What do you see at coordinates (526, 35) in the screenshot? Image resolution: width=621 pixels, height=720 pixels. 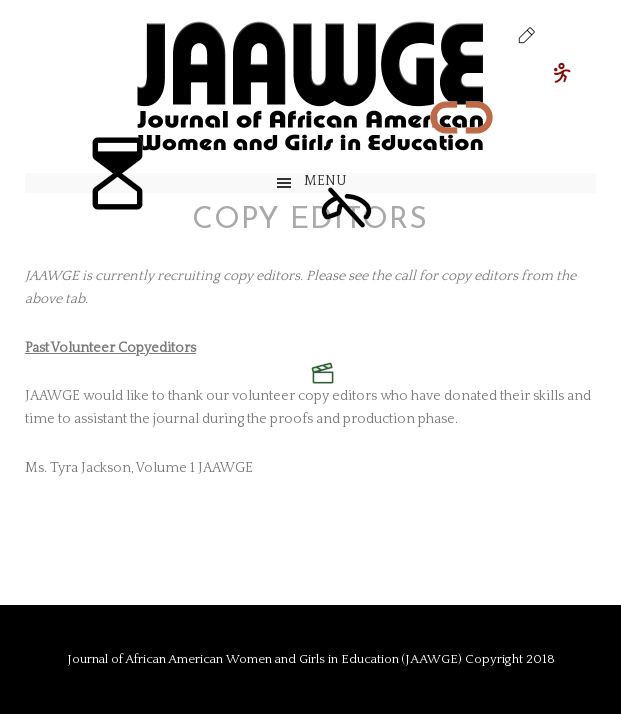 I see `edit content or text` at bounding box center [526, 35].